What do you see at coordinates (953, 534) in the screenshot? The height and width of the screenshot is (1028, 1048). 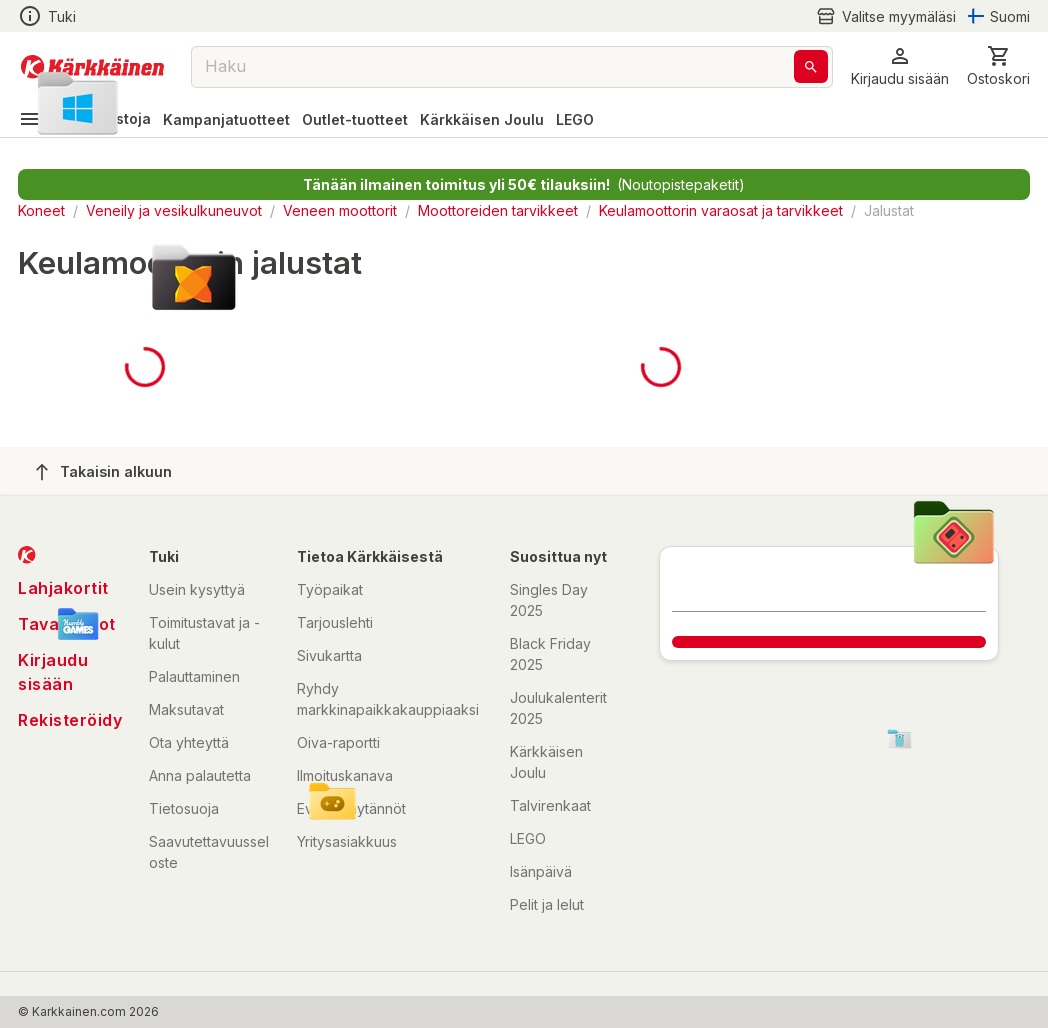 I see `open melonDS emulator files folder` at bounding box center [953, 534].